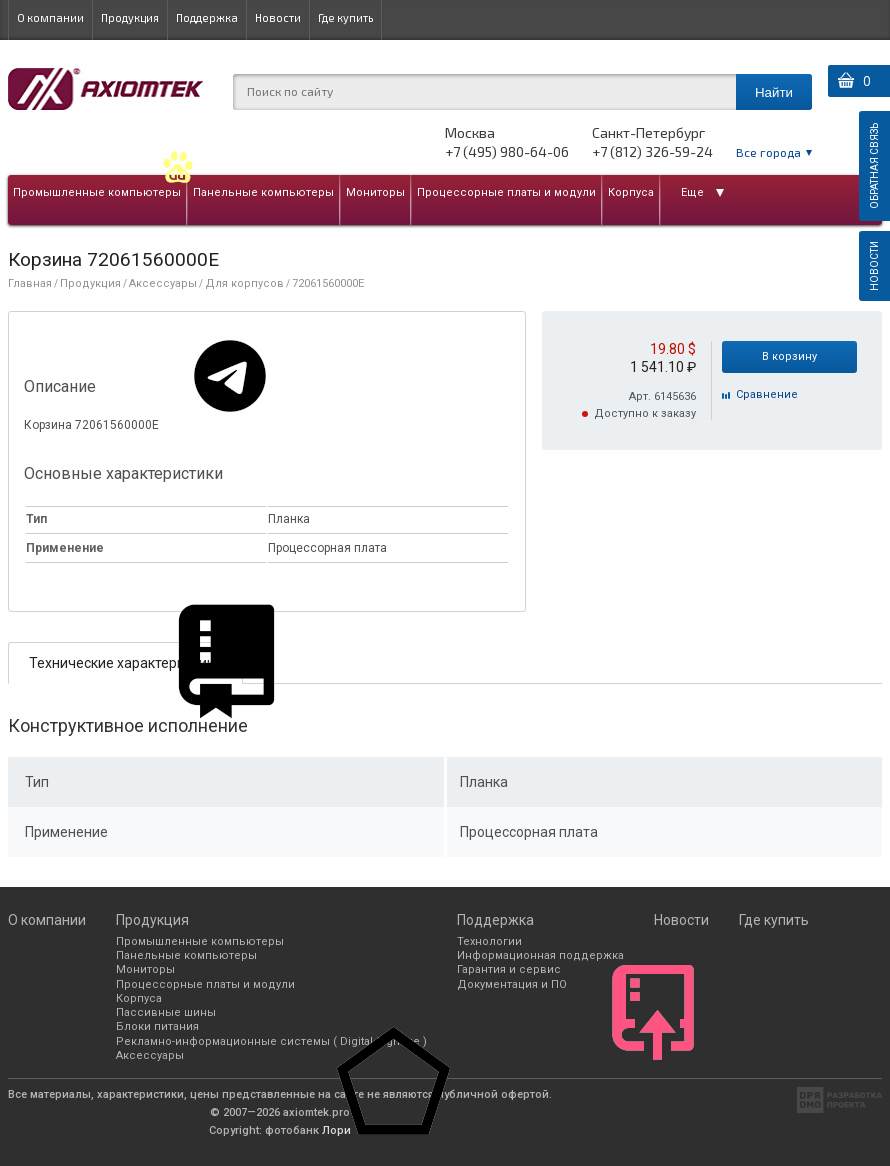  Describe the element at coordinates (226, 657) in the screenshot. I see `access git repository` at that location.